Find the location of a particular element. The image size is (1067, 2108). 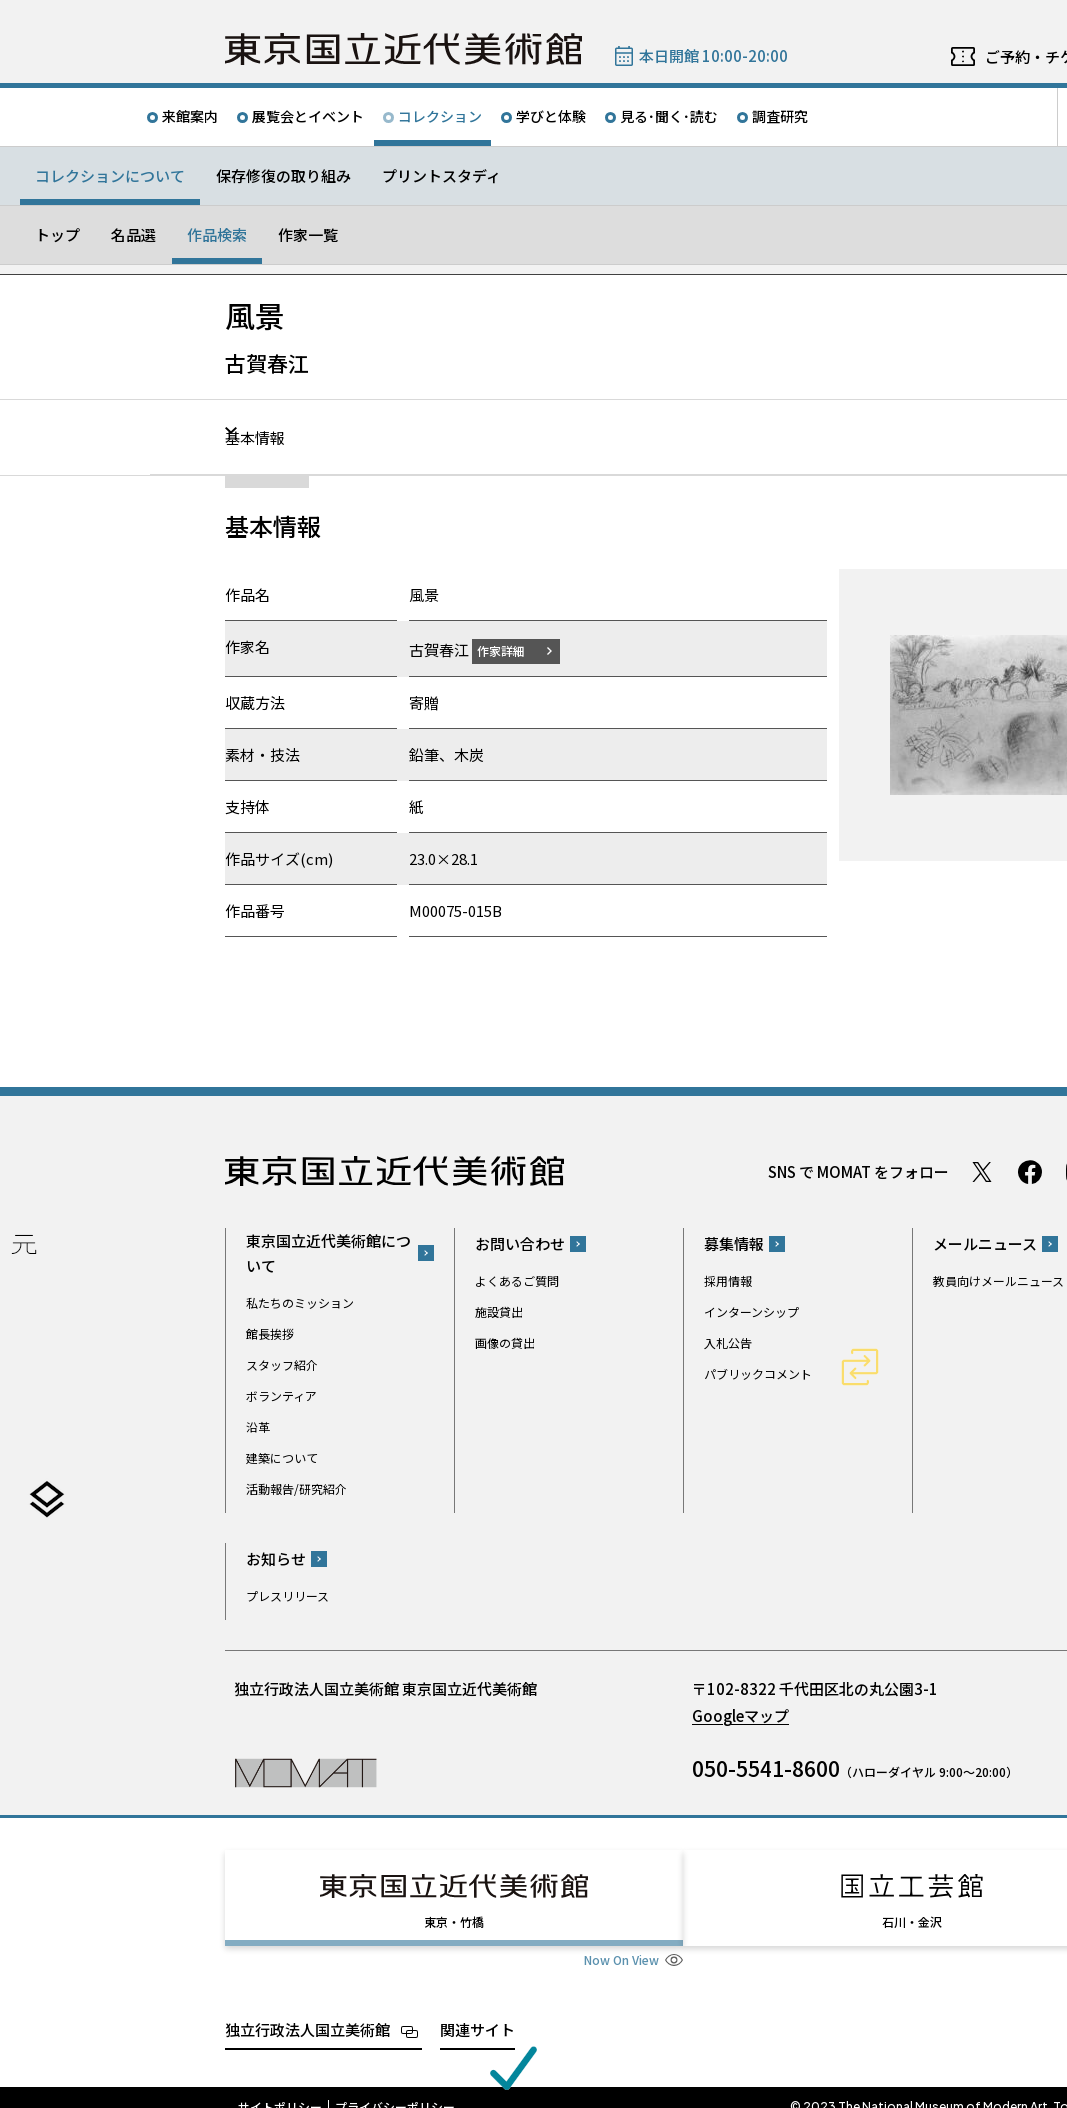

swap or exchange items is located at coordinates (860, 1367).